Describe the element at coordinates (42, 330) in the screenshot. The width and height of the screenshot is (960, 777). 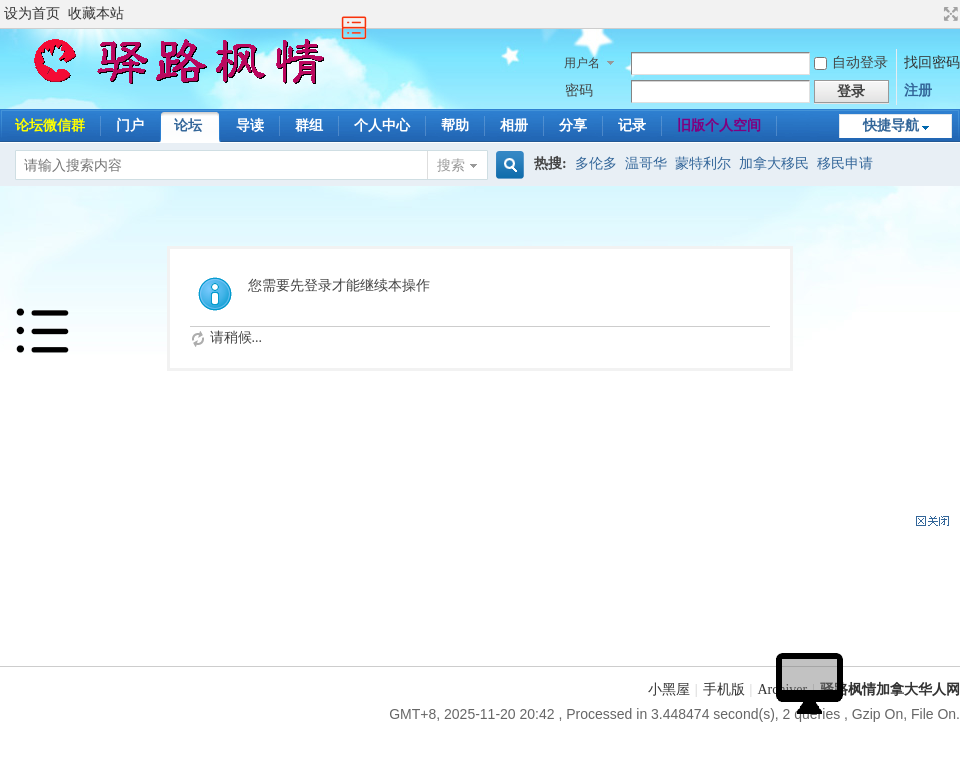
I see `view items as a bulleted list` at that location.